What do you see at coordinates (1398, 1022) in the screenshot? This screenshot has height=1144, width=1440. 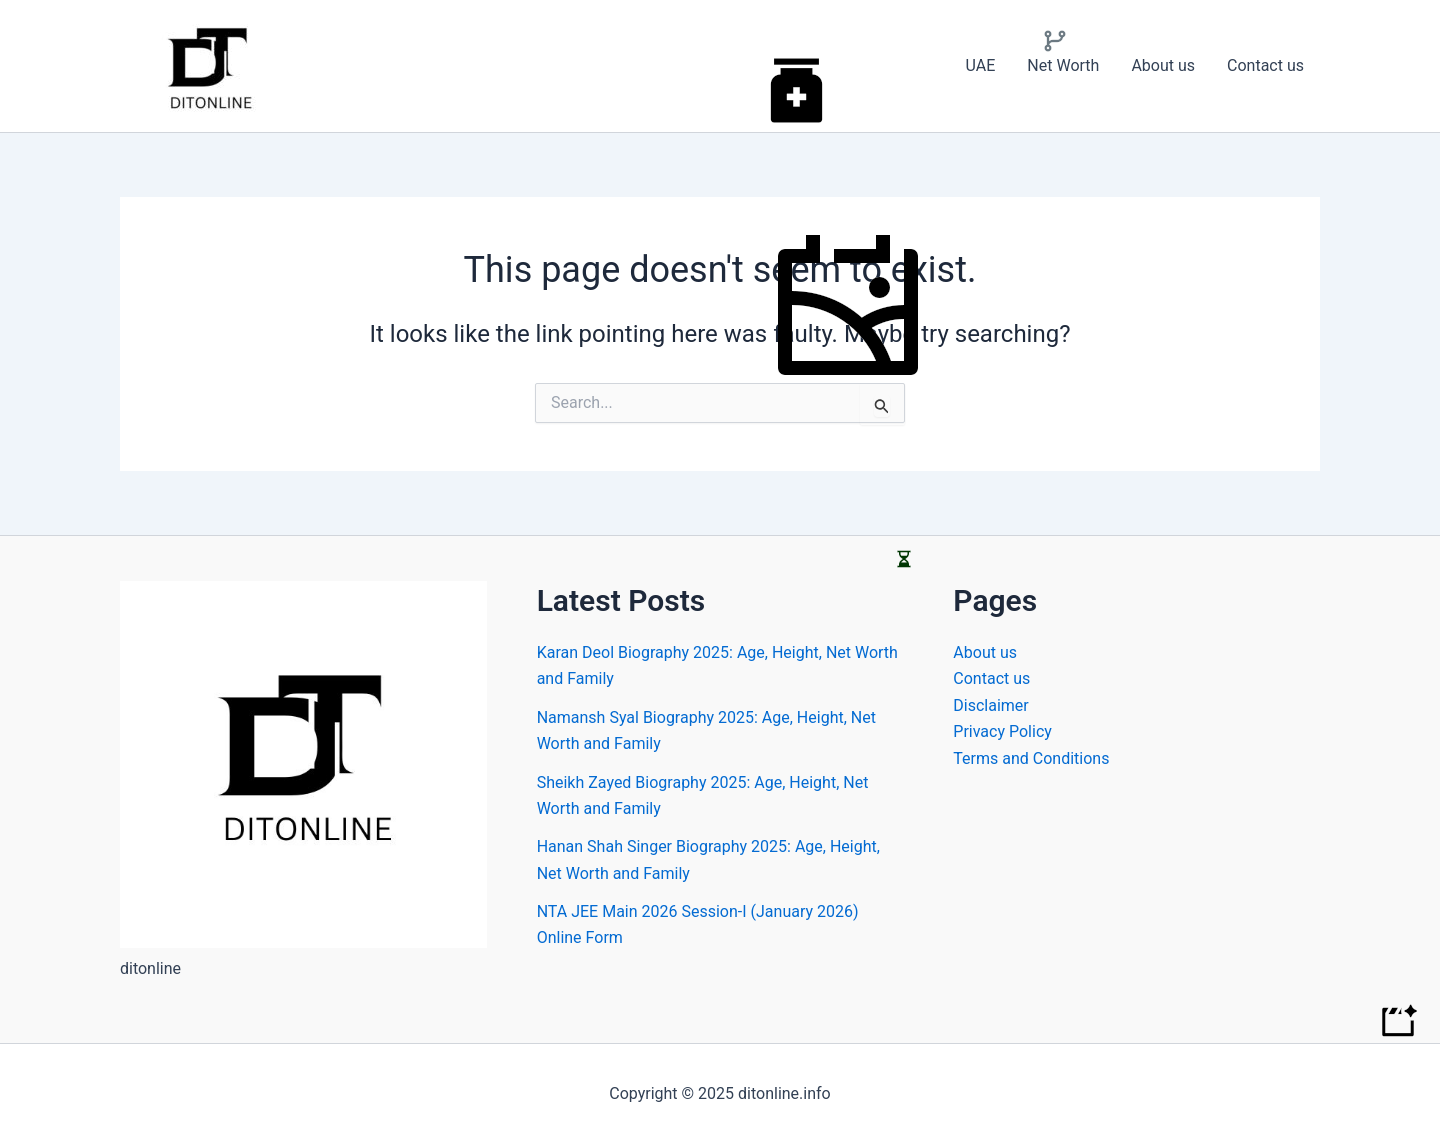 I see `generate video content using AI` at bounding box center [1398, 1022].